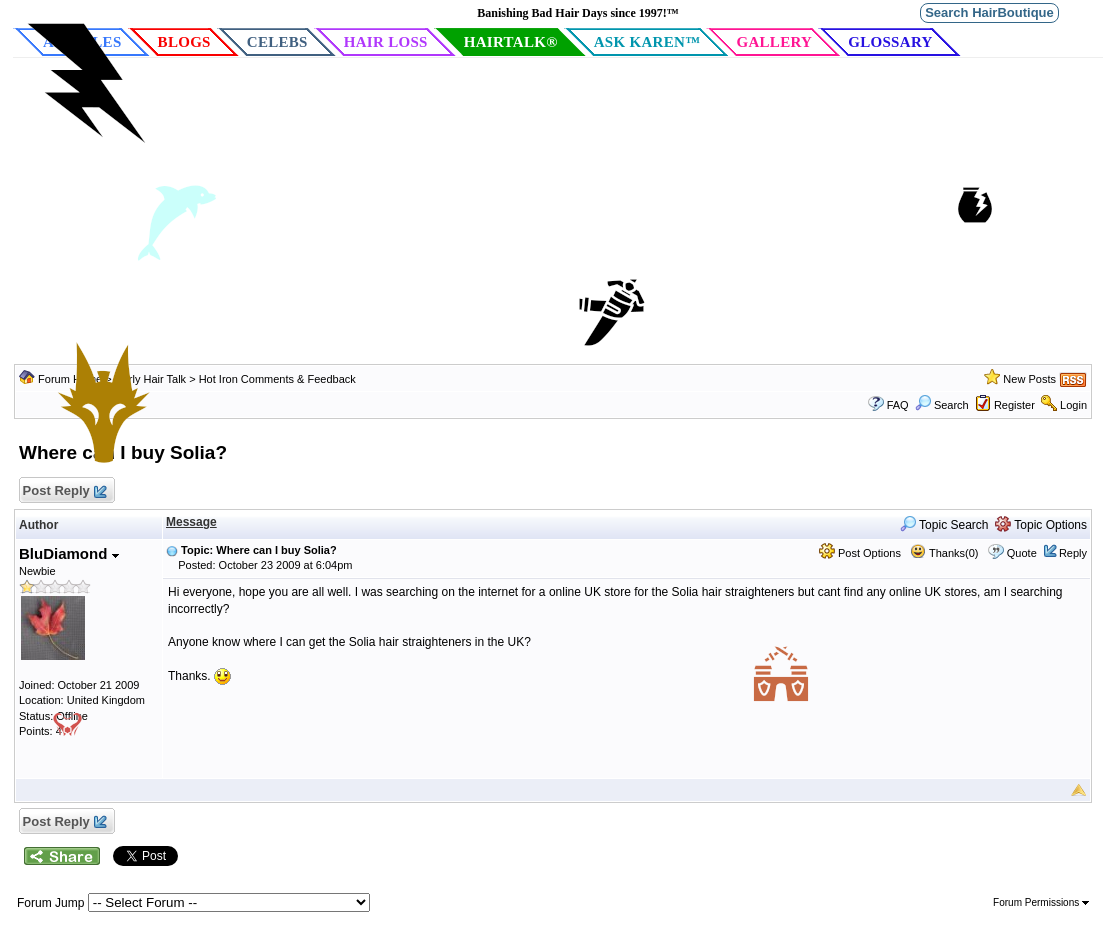 The width and height of the screenshot is (1106, 935). What do you see at coordinates (975, 205) in the screenshot?
I see `indicates a broken or damaged item` at bounding box center [975, 205].